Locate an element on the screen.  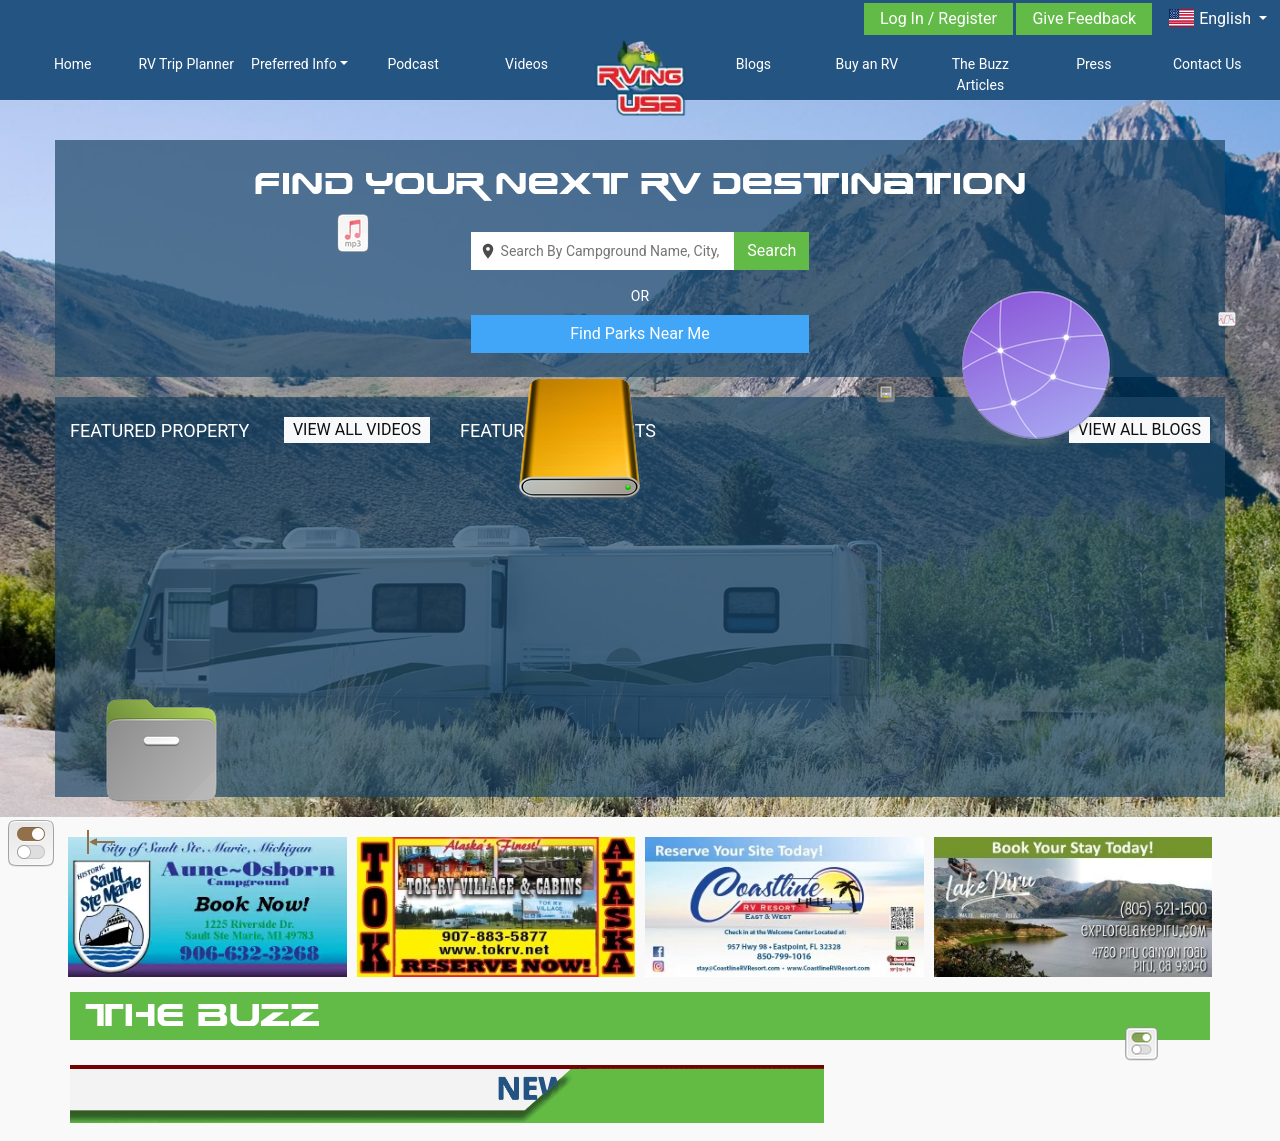
view battery and power usage statistics is located at coordinates (1227, 319).